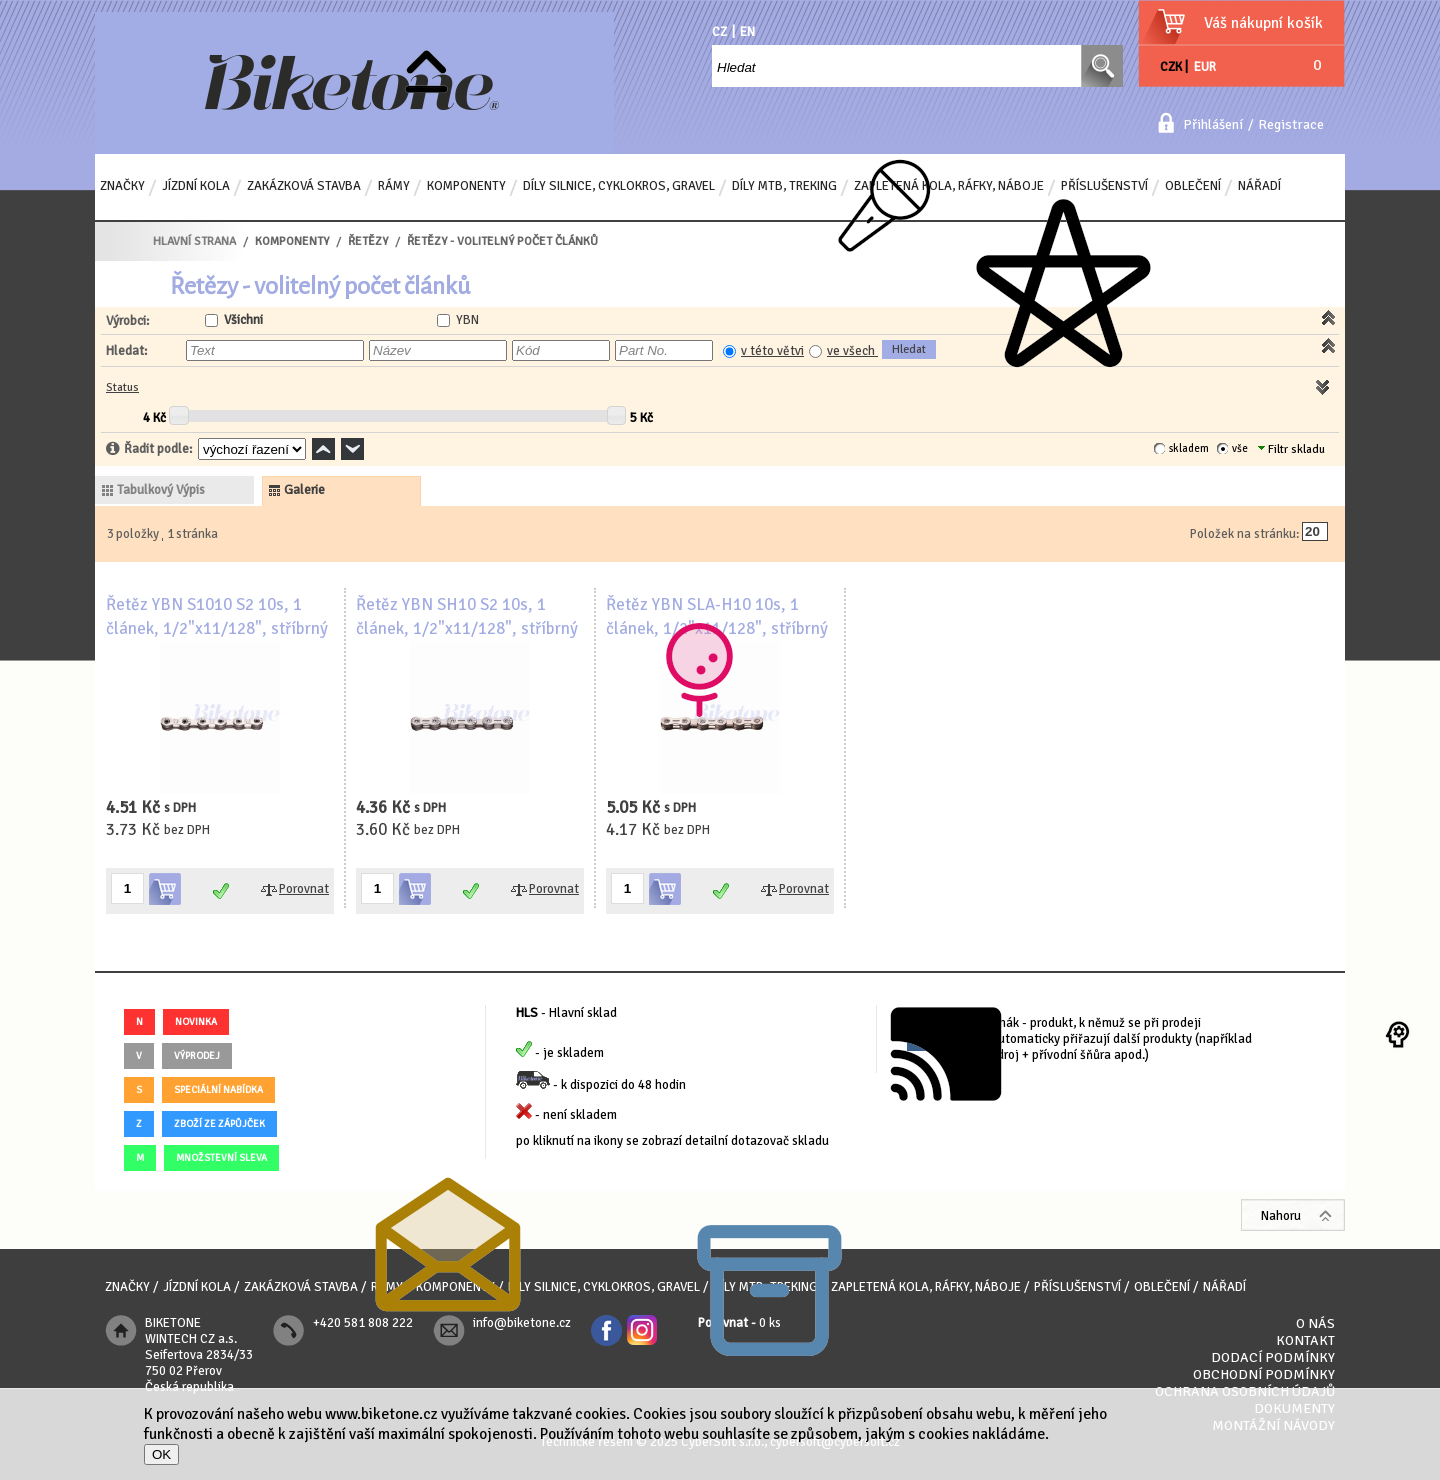 The width and height of the screenshot is (1440, 1480). I want to click on toggle caps lock on keyboard, so click(426, 71).